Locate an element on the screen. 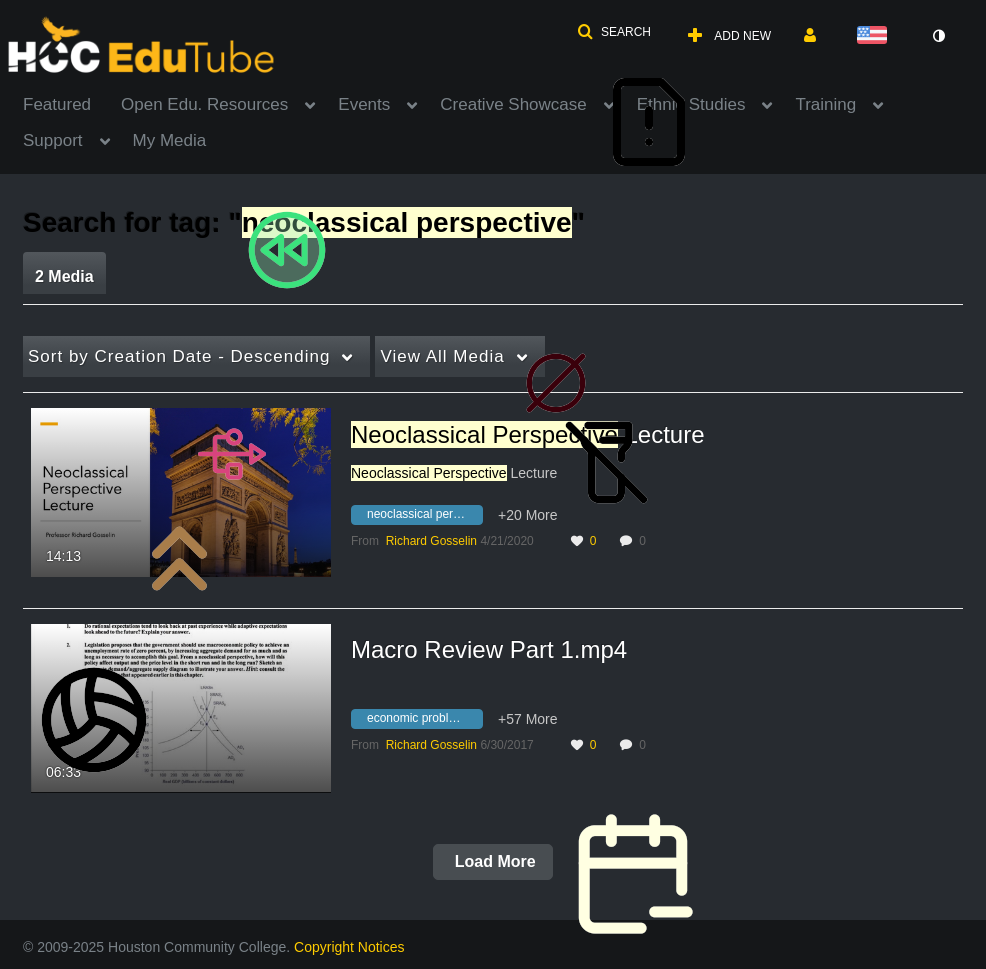 This screenshot has width=986, height=969. connect a usb device is located at coordinates (232, 454).